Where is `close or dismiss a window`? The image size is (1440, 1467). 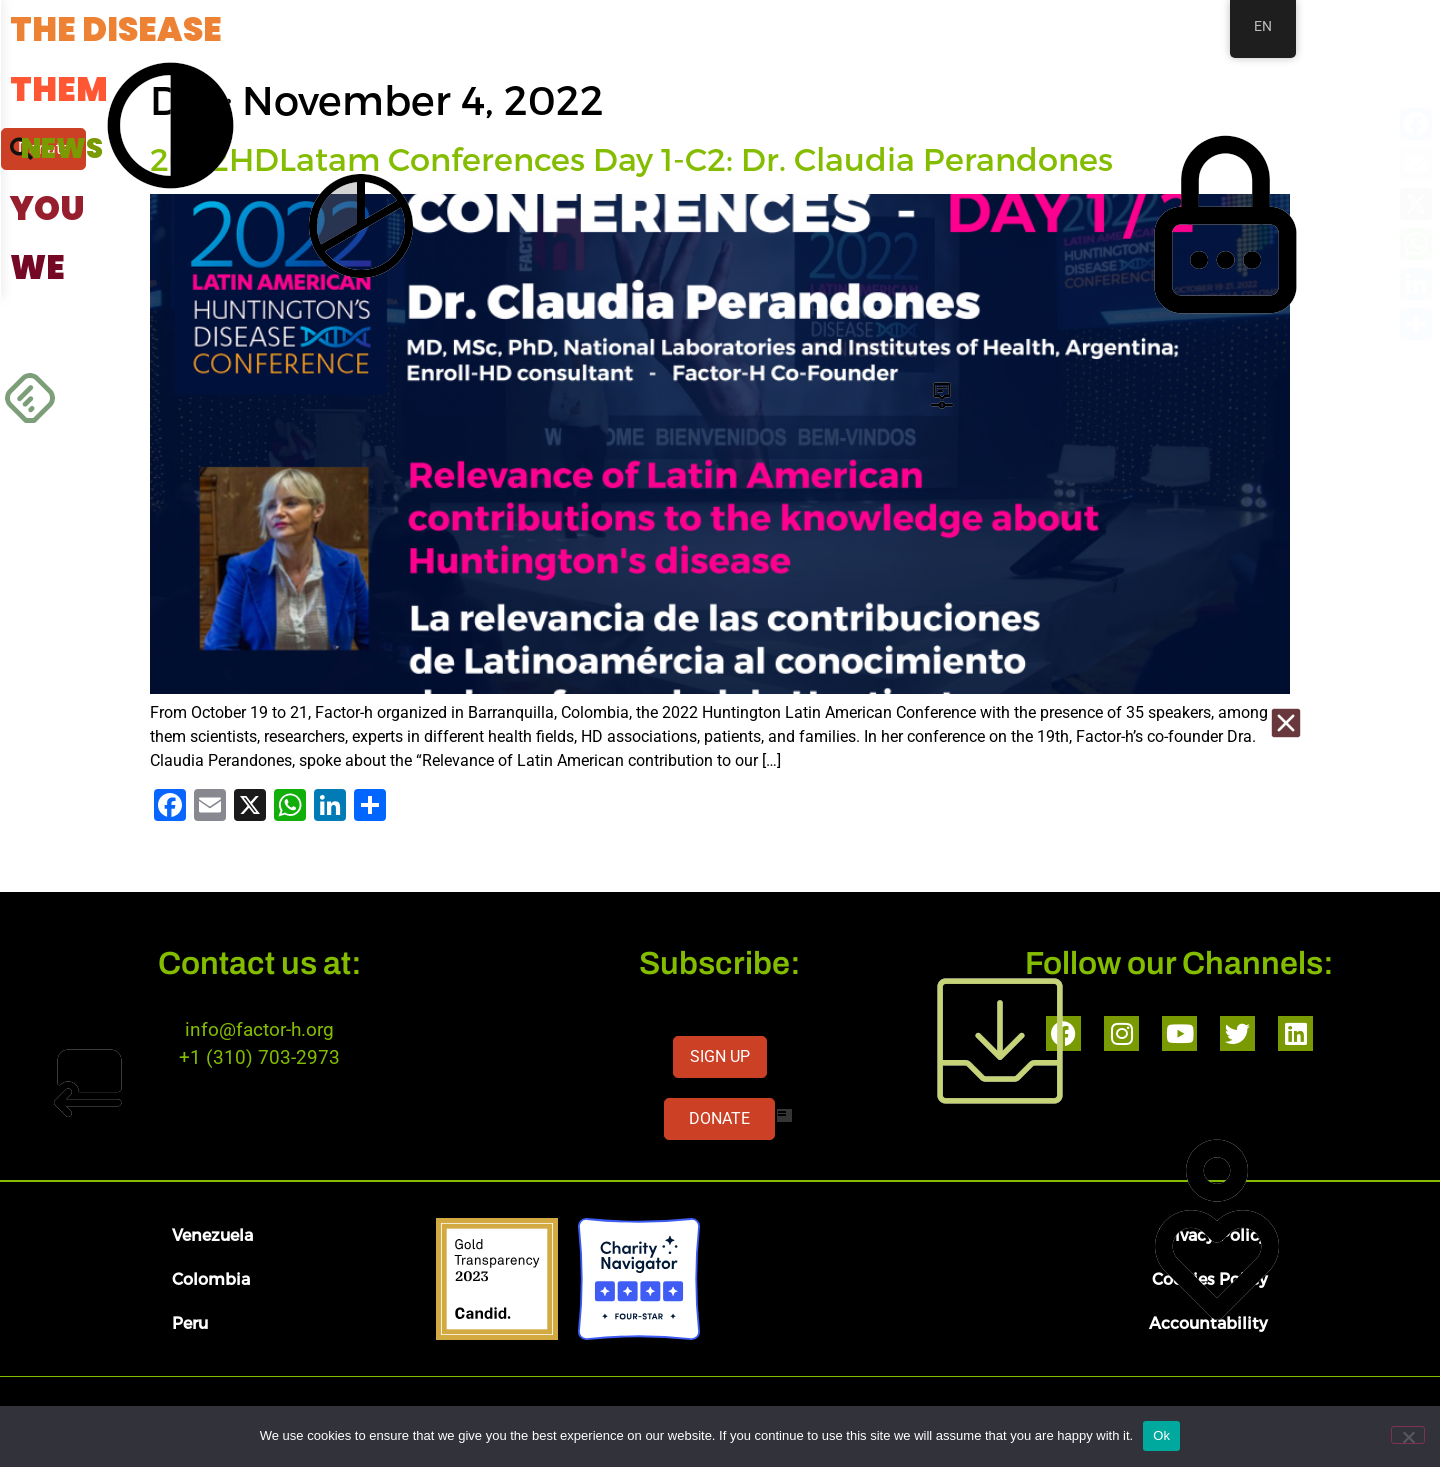
close or dismiss a window is located at coordinates (1286, 723).